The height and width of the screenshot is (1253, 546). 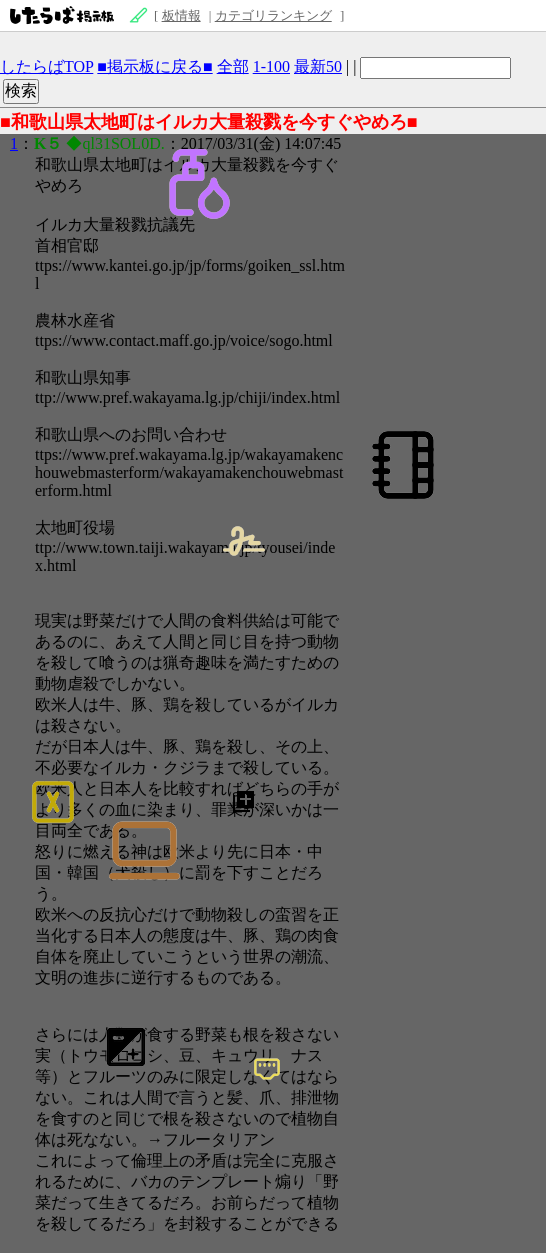 I want to click on access hand sanitizer or soap dispenser location, so click(x=198, y=184).